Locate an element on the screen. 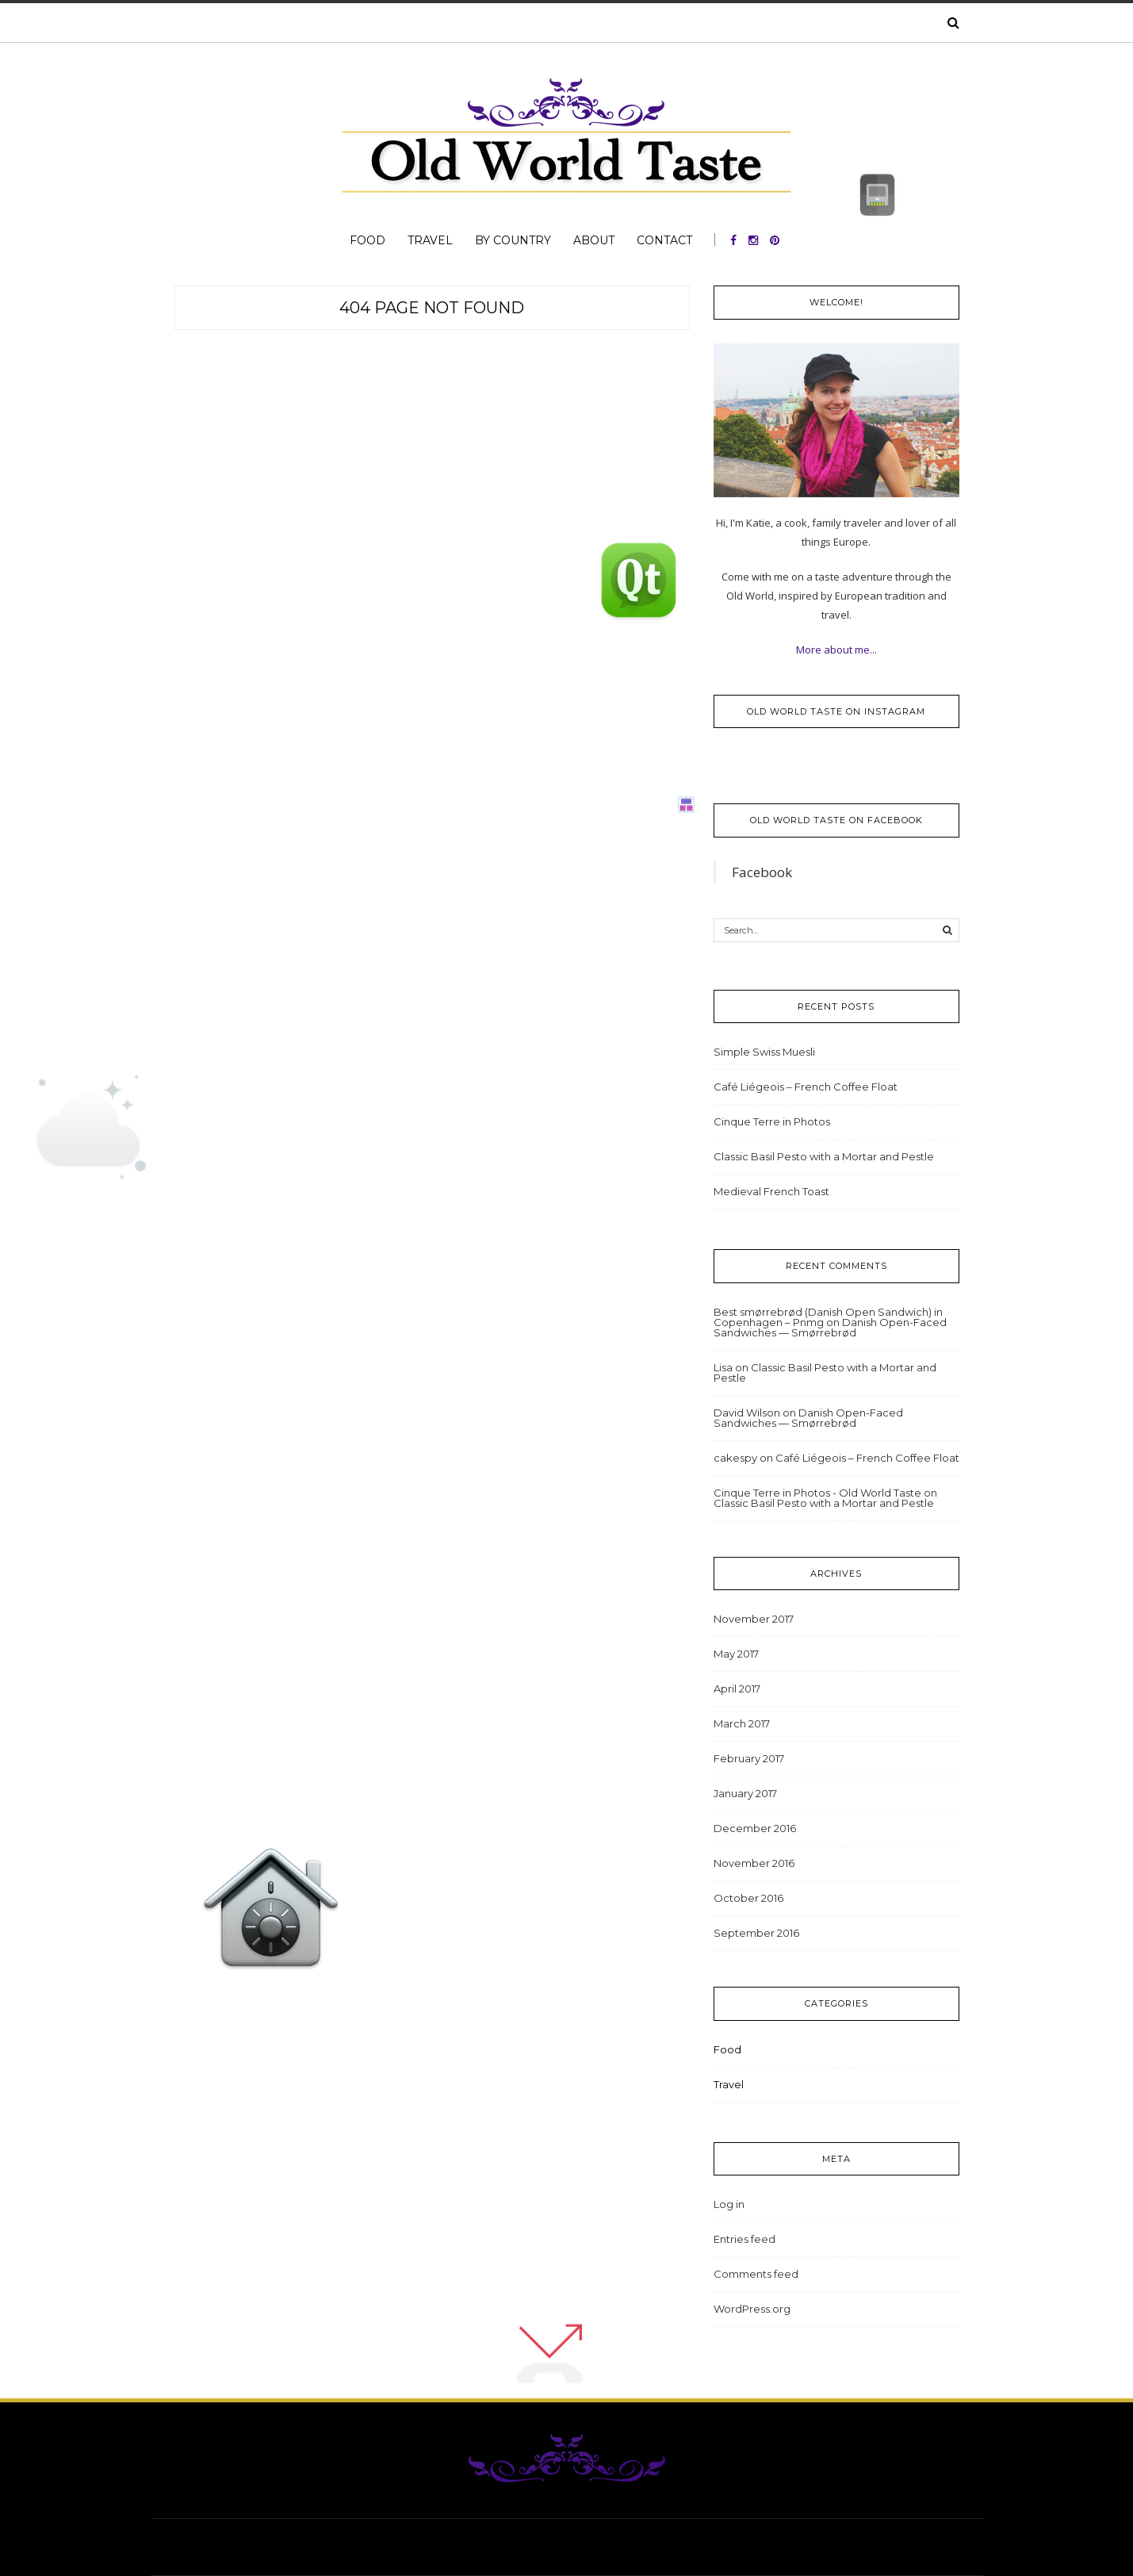 The height and width of the screenshot is (2576, 1133). select all items in the current view is located at coordinates (686, 804).